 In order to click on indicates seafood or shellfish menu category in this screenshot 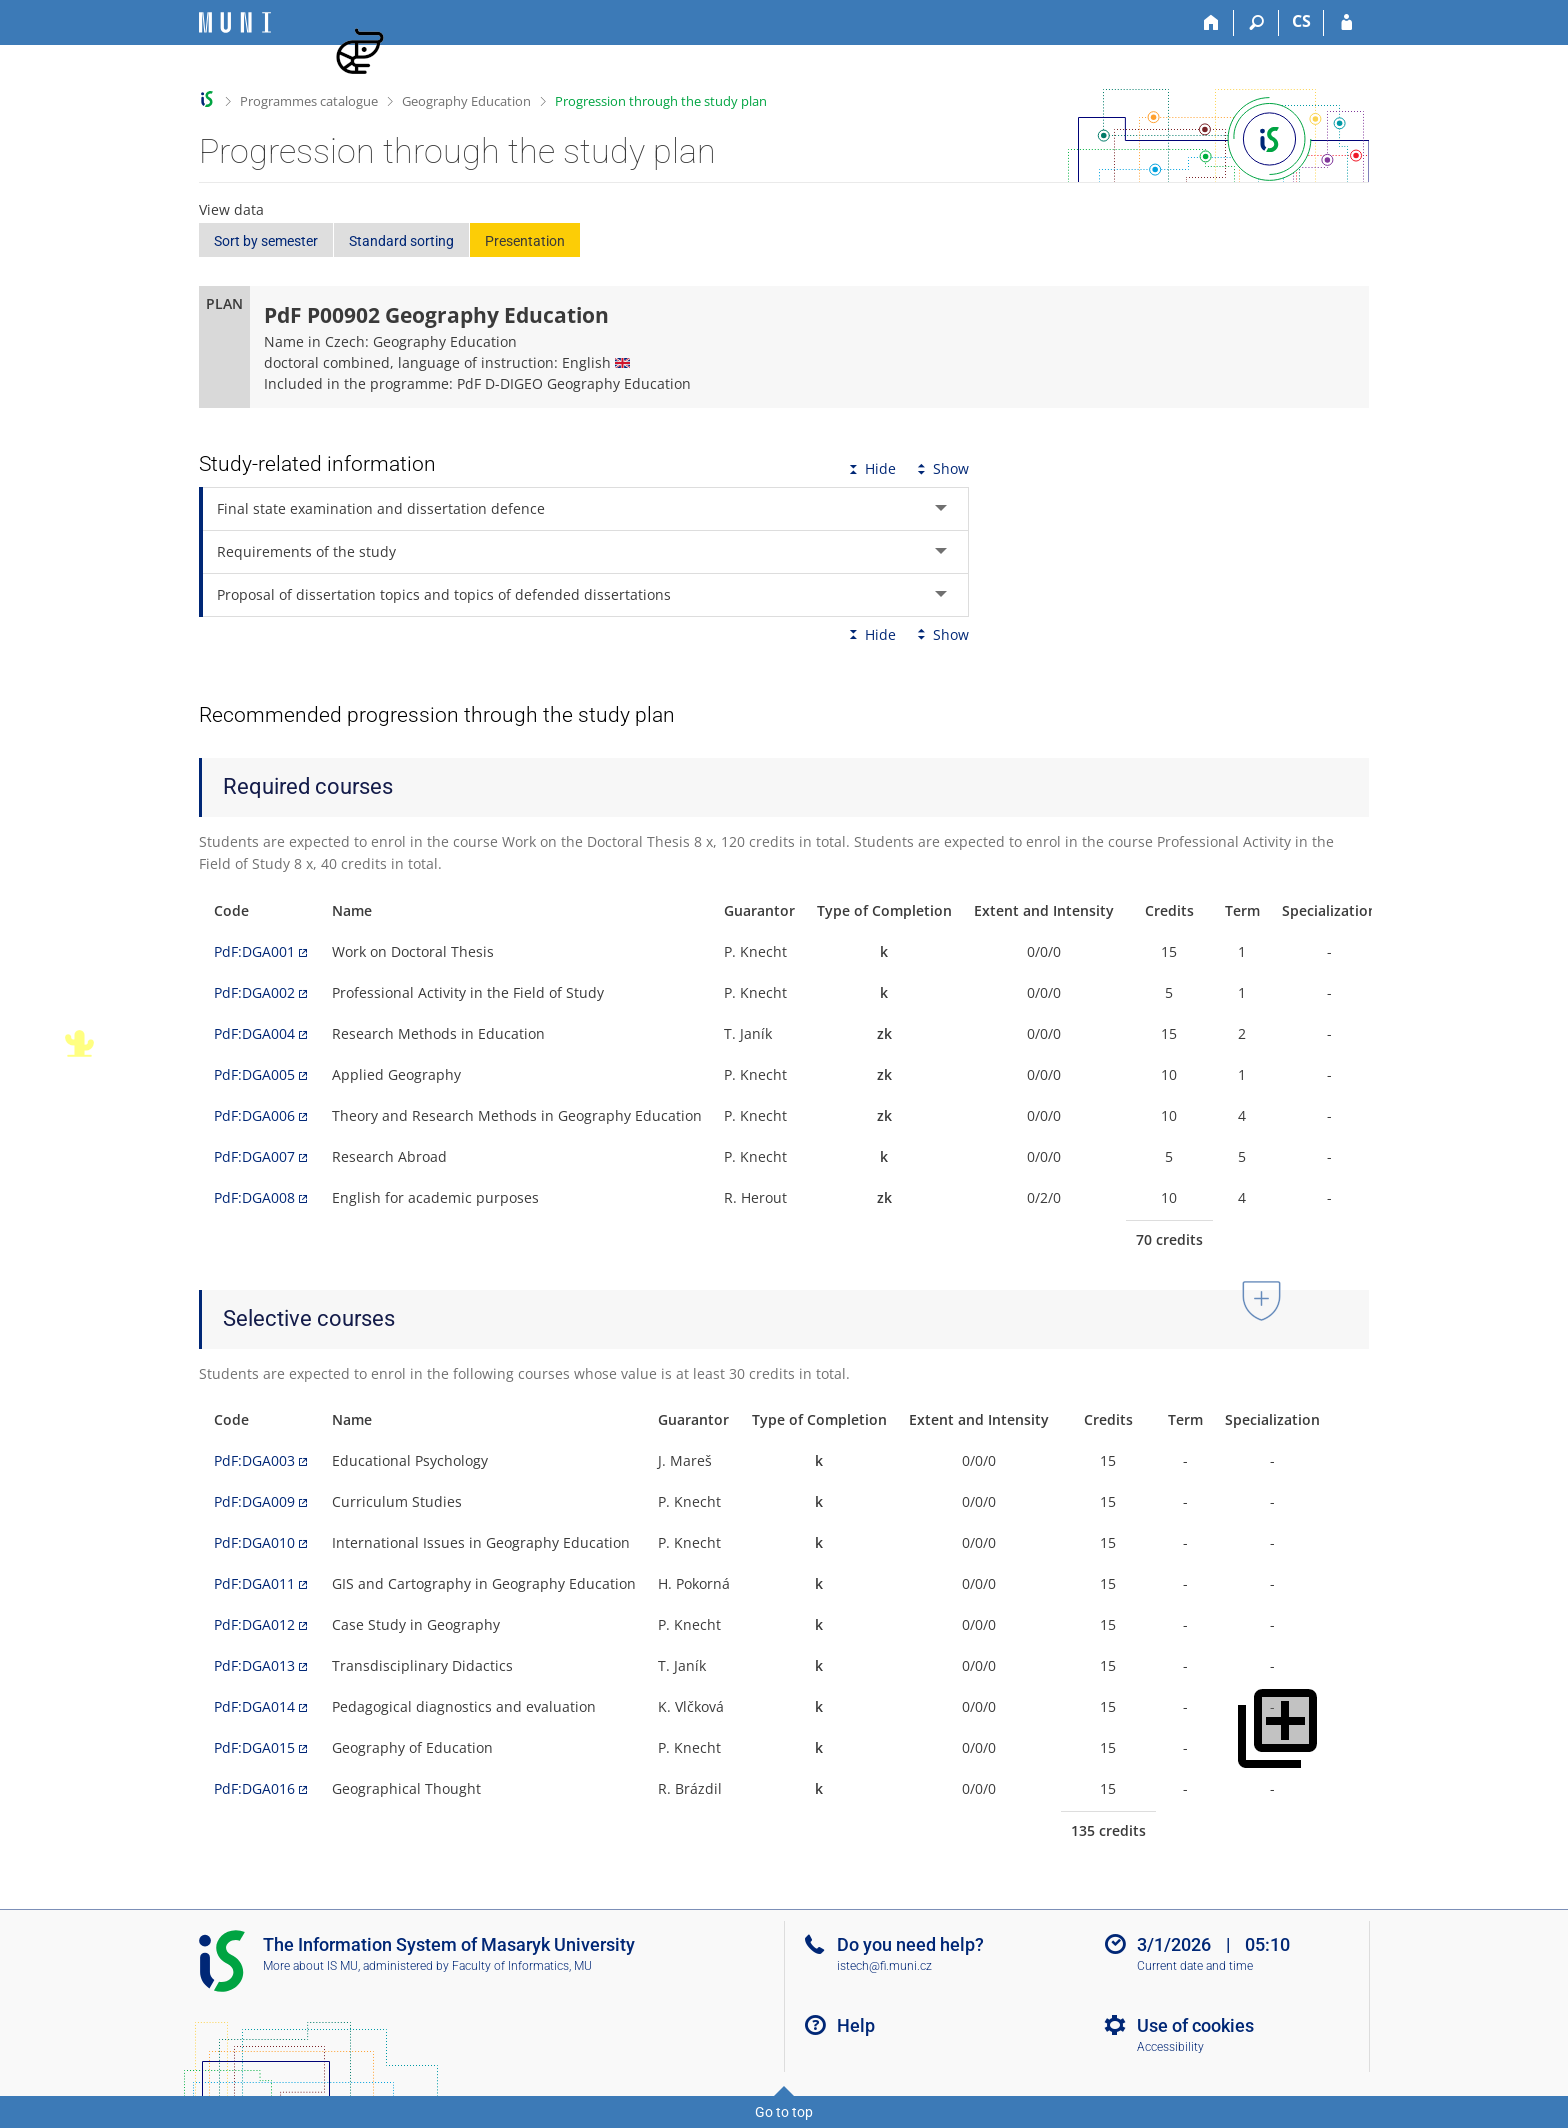, I will do `click(360, 52)`.